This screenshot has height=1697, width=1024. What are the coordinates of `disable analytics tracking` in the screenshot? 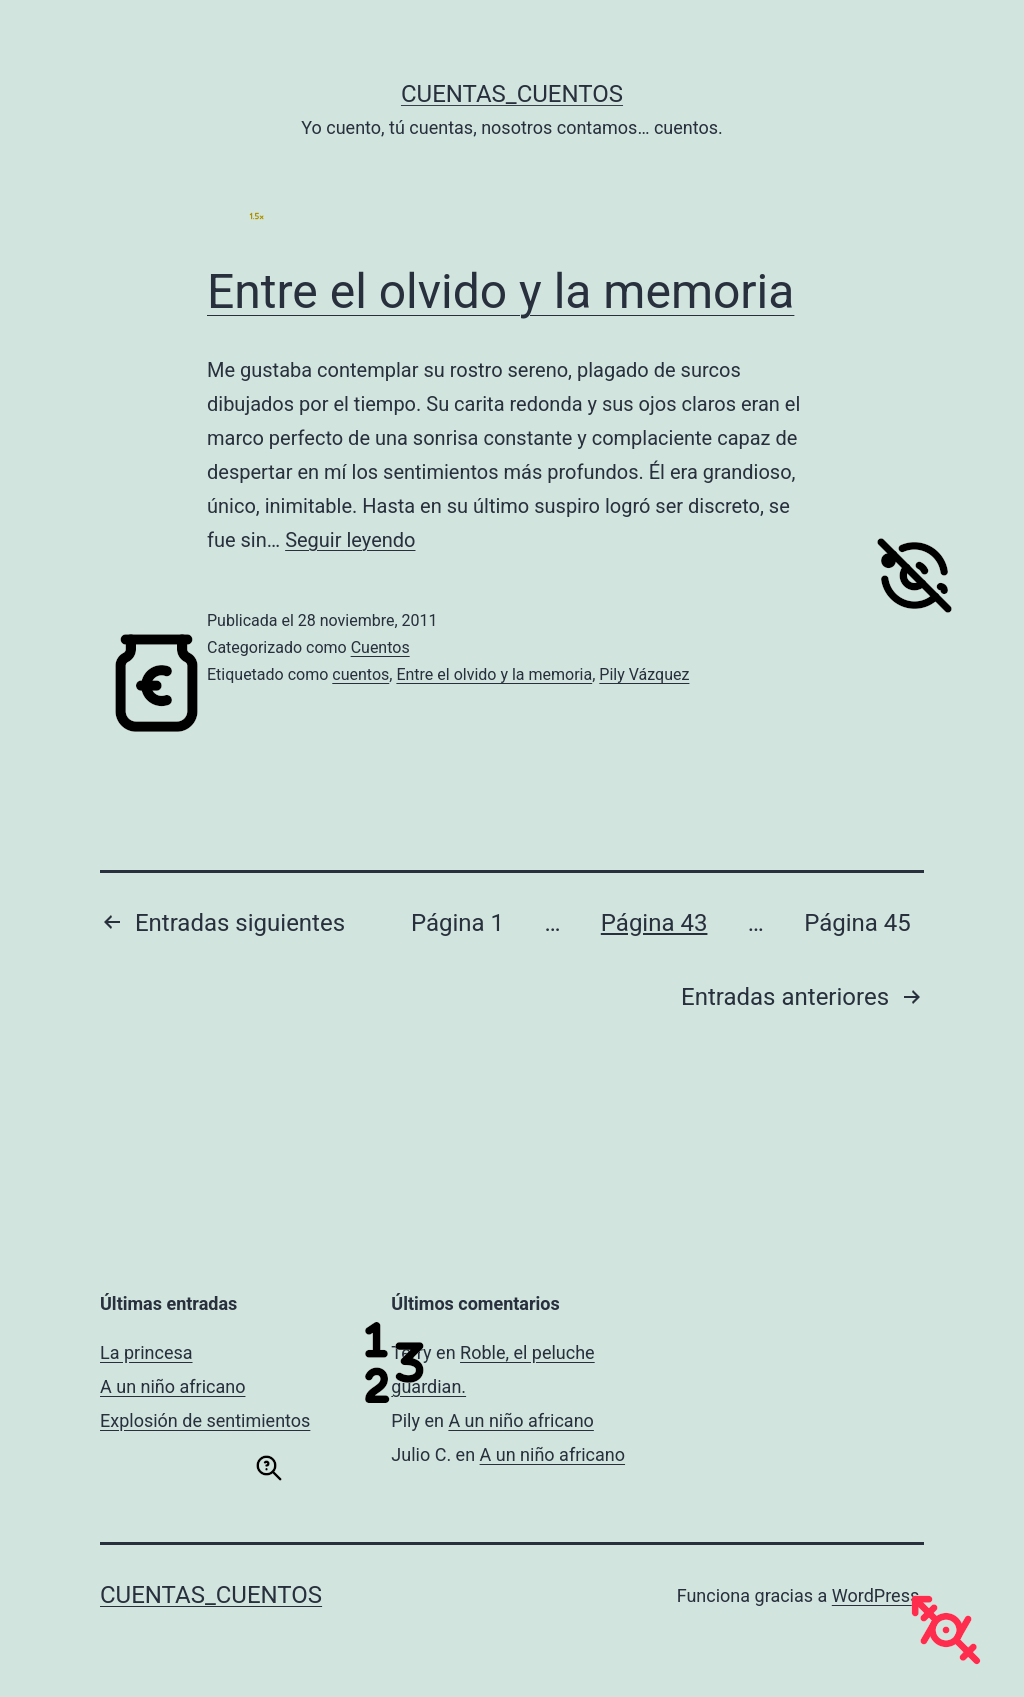 It's located at (914, 575).